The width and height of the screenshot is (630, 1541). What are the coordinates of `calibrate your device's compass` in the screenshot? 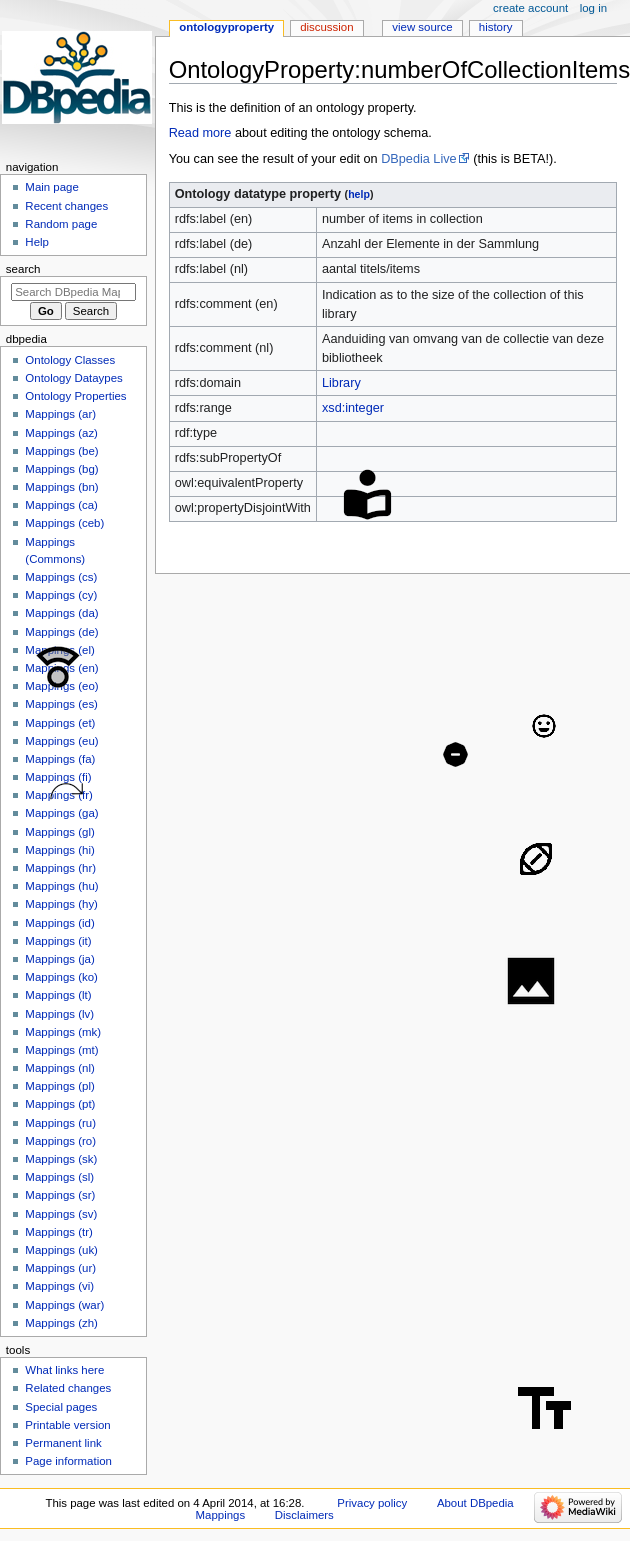 It's located at (58, 666).